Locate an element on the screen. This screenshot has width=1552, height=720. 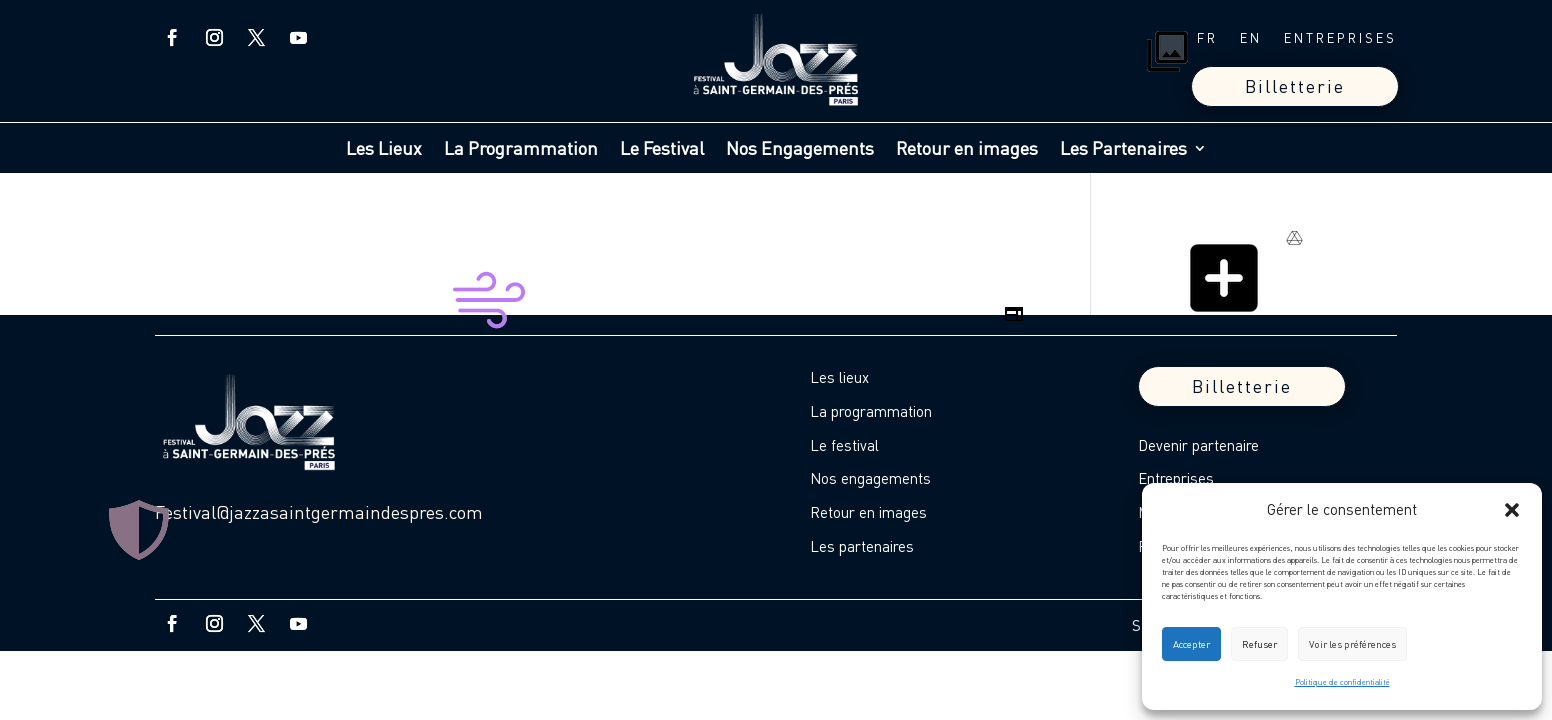
view photo collections or albums is located at coordinates (1167, 51).